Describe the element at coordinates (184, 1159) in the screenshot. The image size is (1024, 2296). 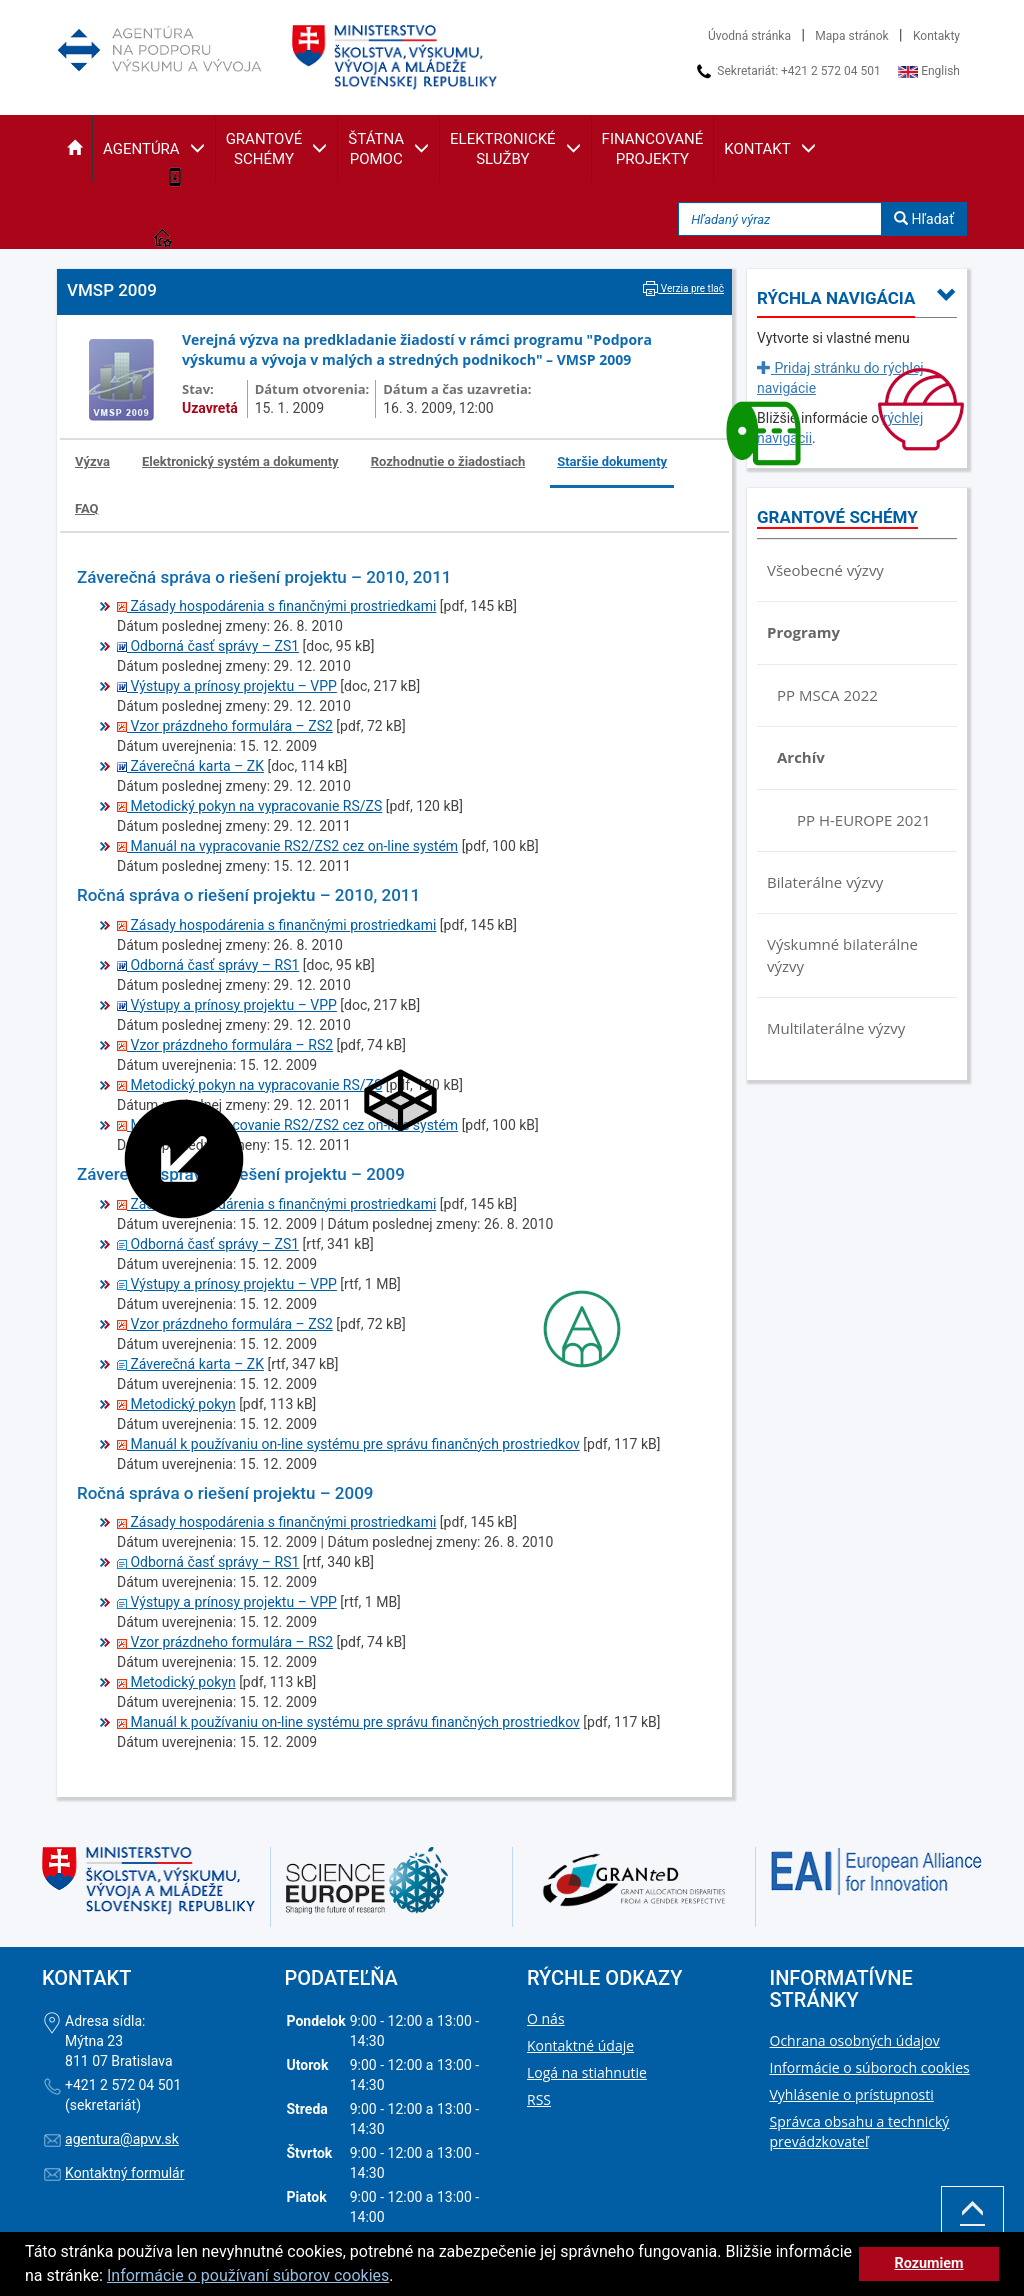
I see `navigate to previous or lower-left content` at that location.